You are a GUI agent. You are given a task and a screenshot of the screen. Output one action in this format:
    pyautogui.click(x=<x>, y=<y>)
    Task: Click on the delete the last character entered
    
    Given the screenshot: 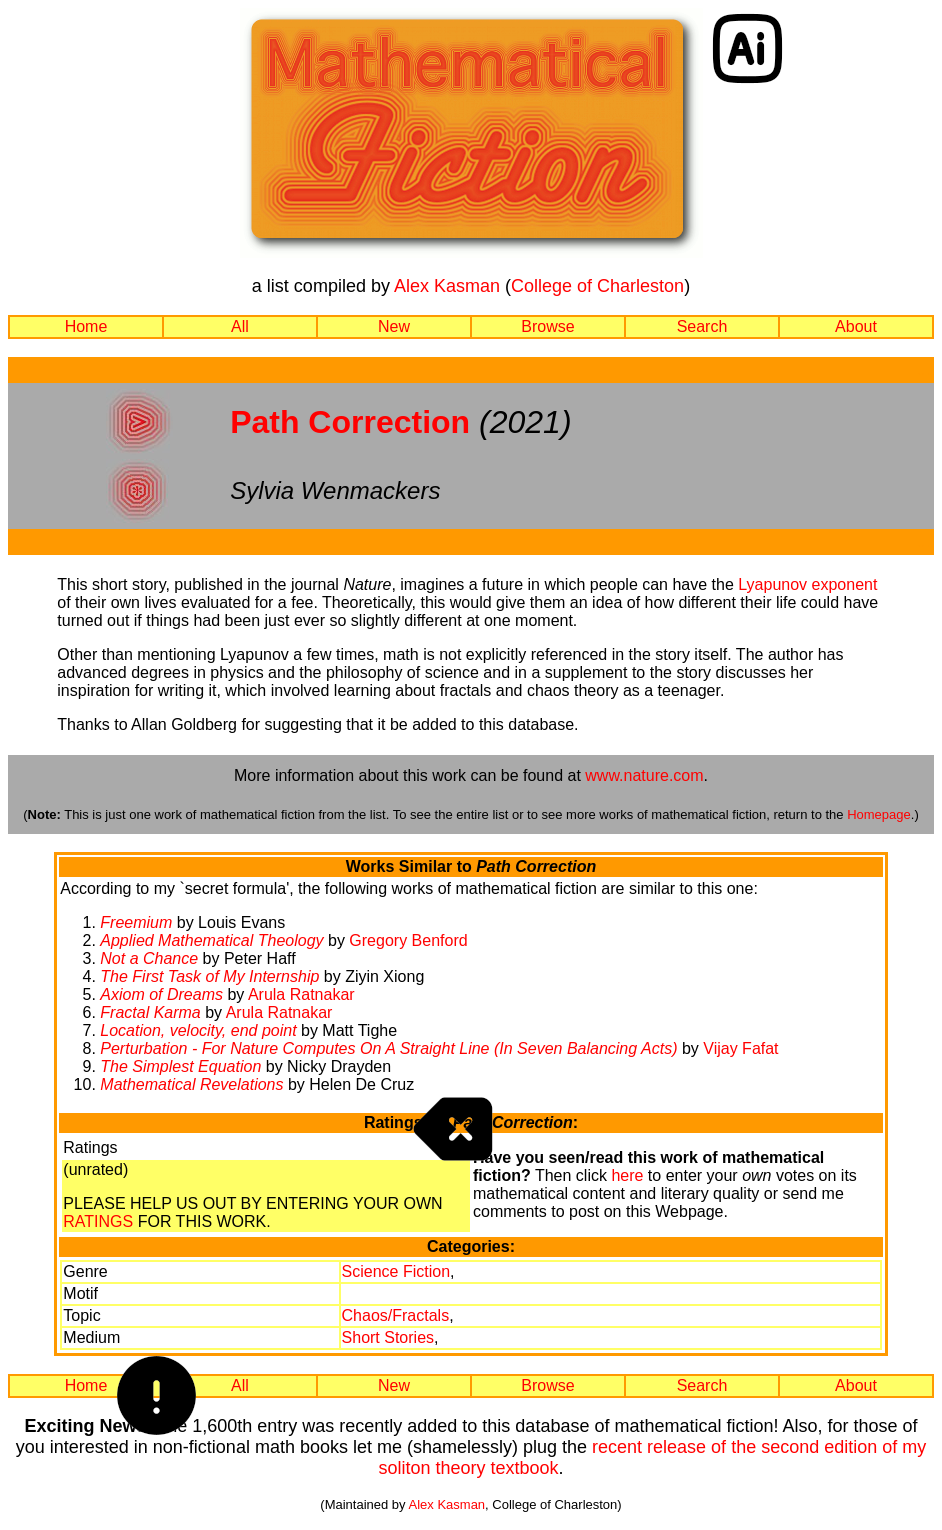 What is the action you would take?
    pyautogui.click(x=452, y=1129)
    